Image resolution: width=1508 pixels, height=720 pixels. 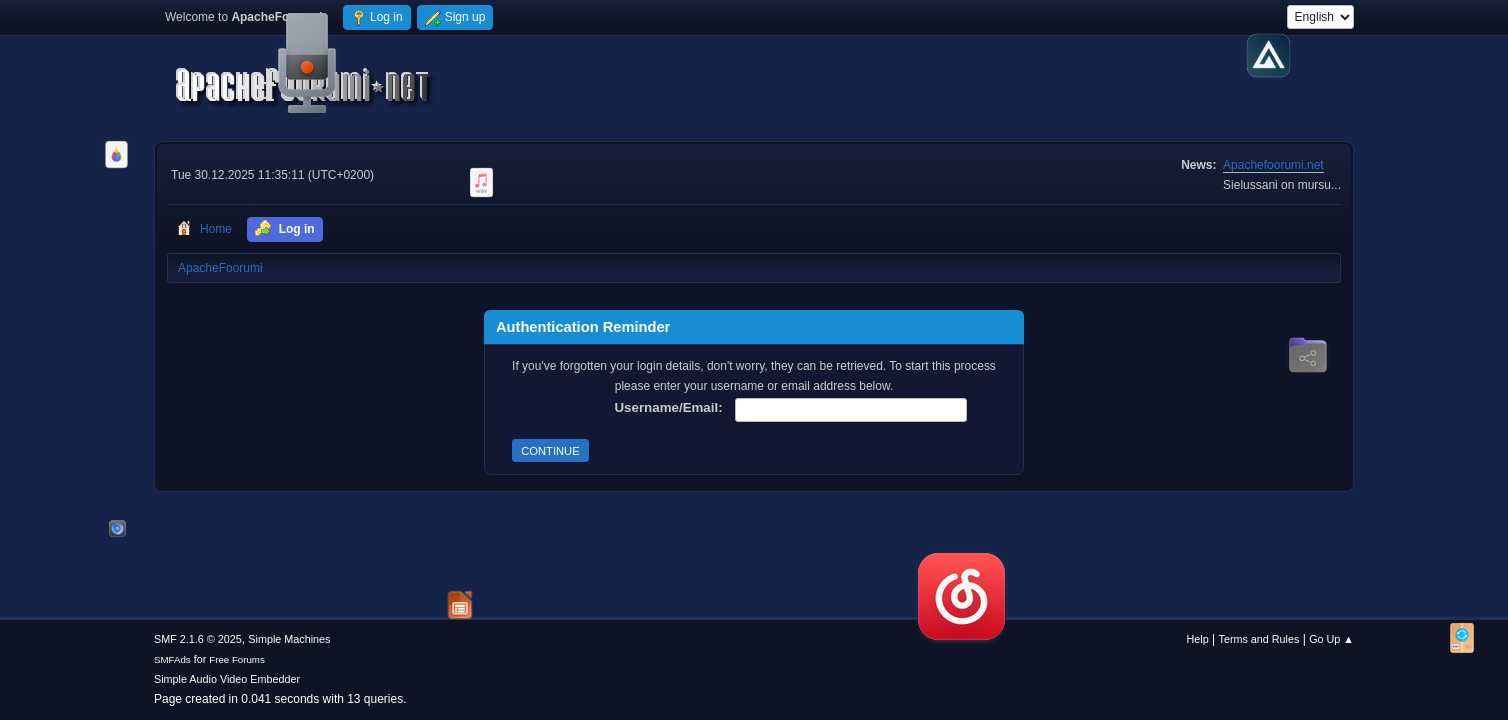 What do you see at coordinates (1462, 638) in the screenshot?
I see `system package upgrade in progress` at bounding box center [1462, 638].